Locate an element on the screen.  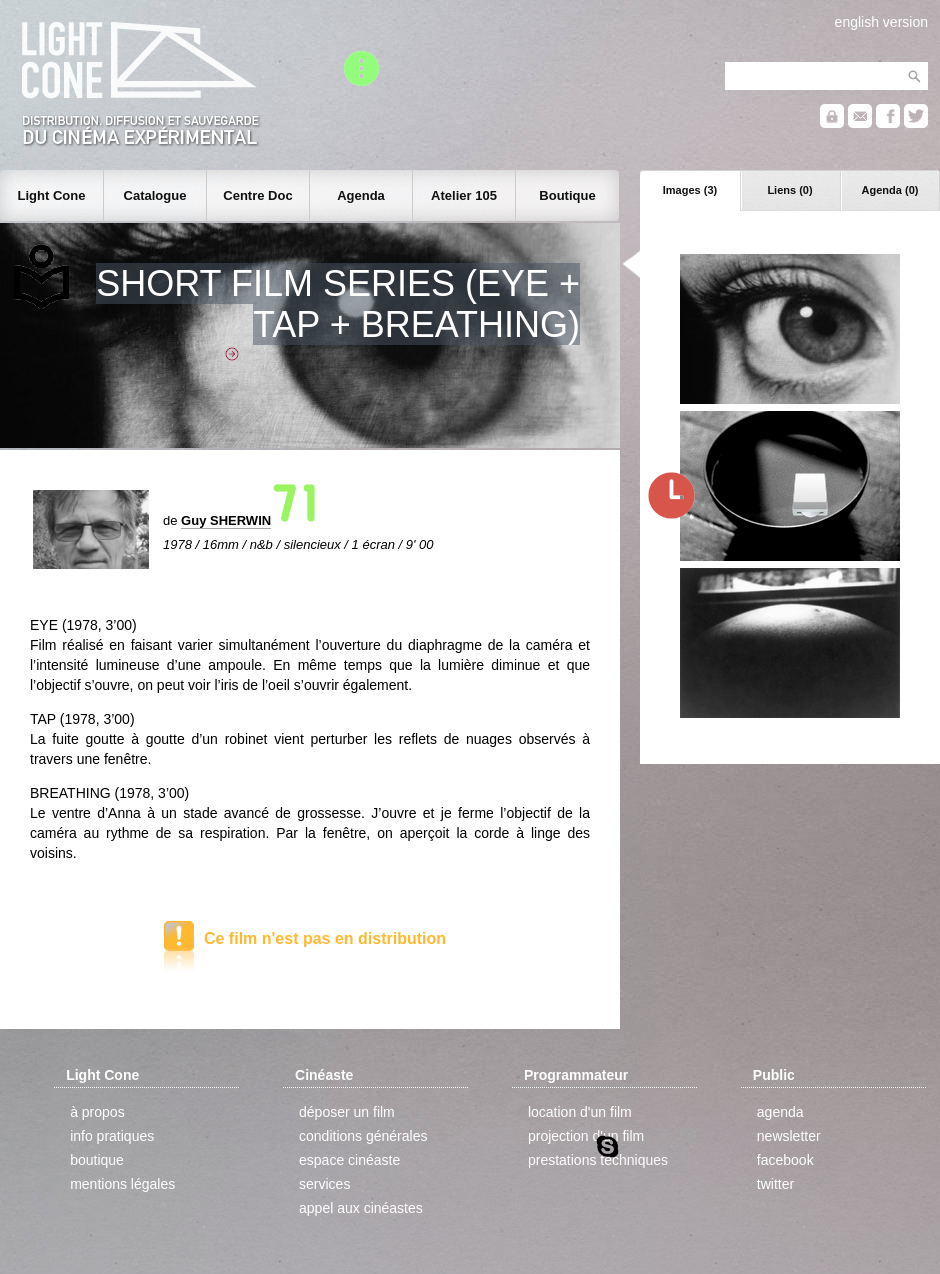
indicates item number 71 in a list or sequence is located at coordinates (296, 503).